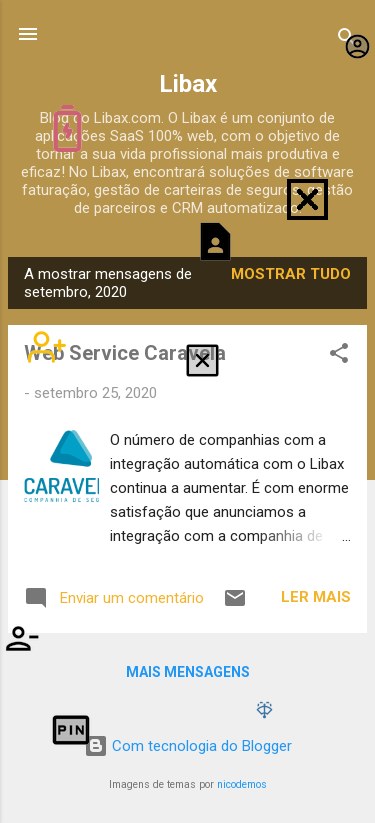 The width and height of the screenshot is (375, 823). Describe the element at coordinates (47, 347) in the screenshot. I see `add a new contact or friend` at that location.